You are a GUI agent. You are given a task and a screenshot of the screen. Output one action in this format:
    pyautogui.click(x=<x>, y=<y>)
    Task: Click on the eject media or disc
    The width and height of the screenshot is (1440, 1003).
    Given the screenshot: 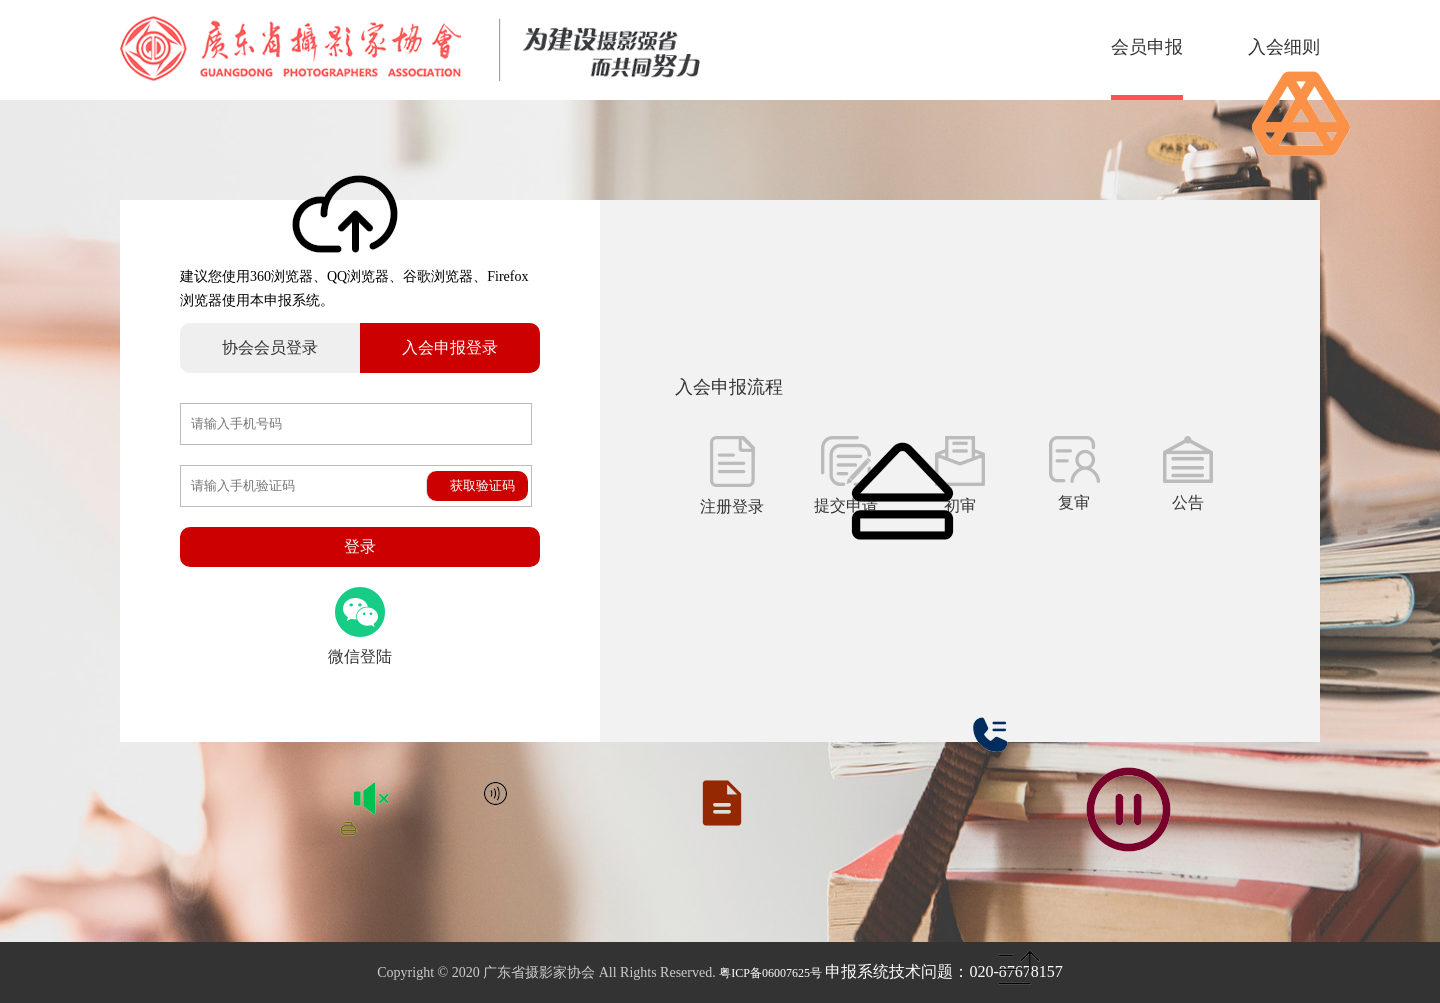 What is the action you would take?
    pyautogui.click(x=902, y=497)
    